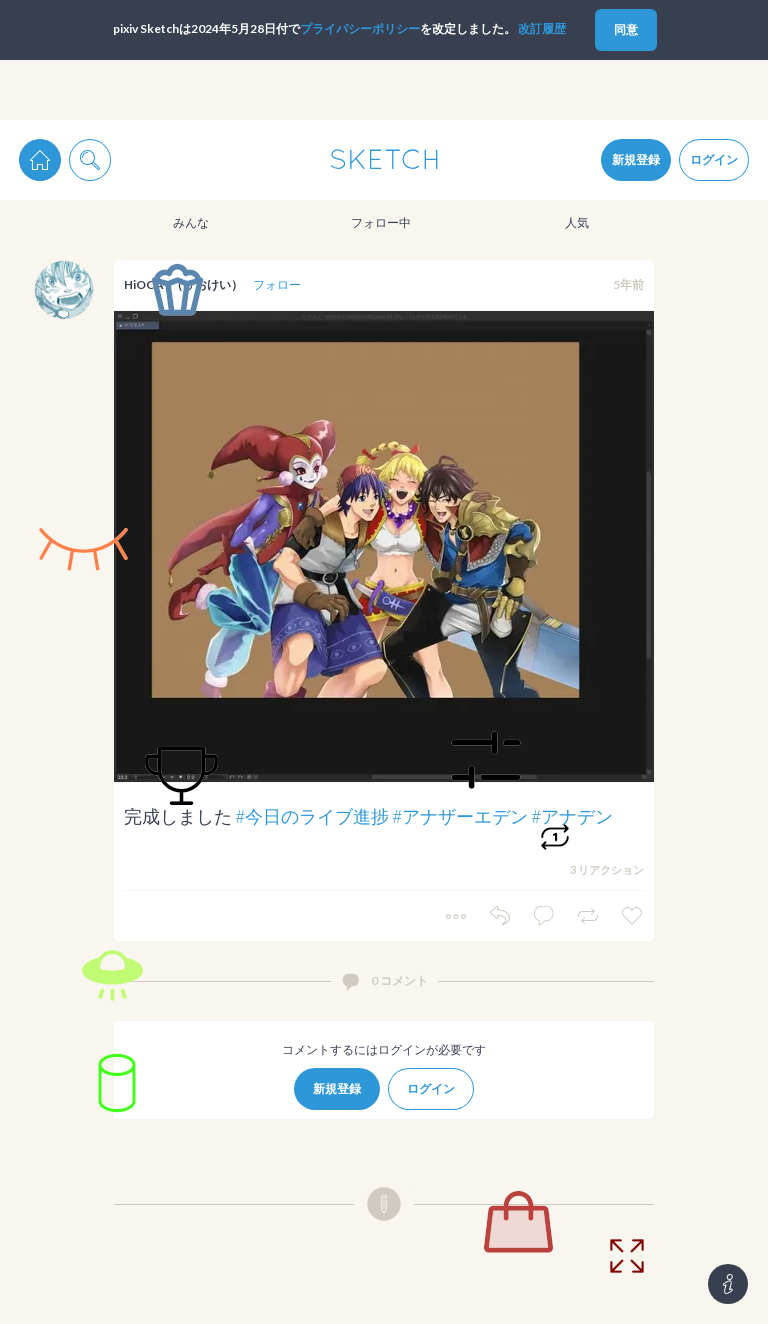 The width and height of the screenshot is (768, 1324). I want to click on access sci-fi or space-themed content, so click(112, 974).